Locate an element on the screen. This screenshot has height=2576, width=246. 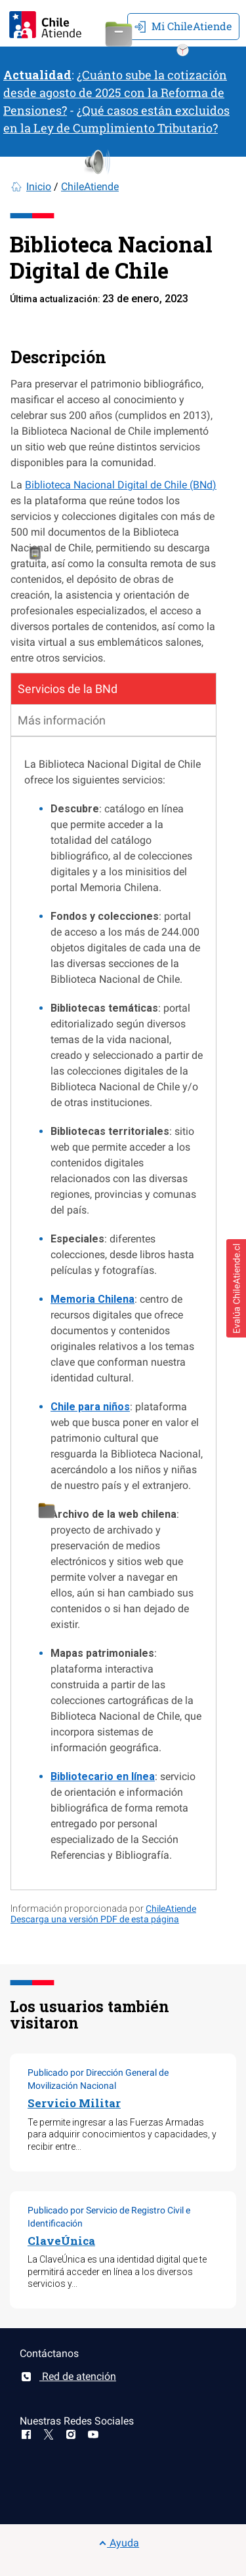
open the file manager is located at coordinates (119, 34).